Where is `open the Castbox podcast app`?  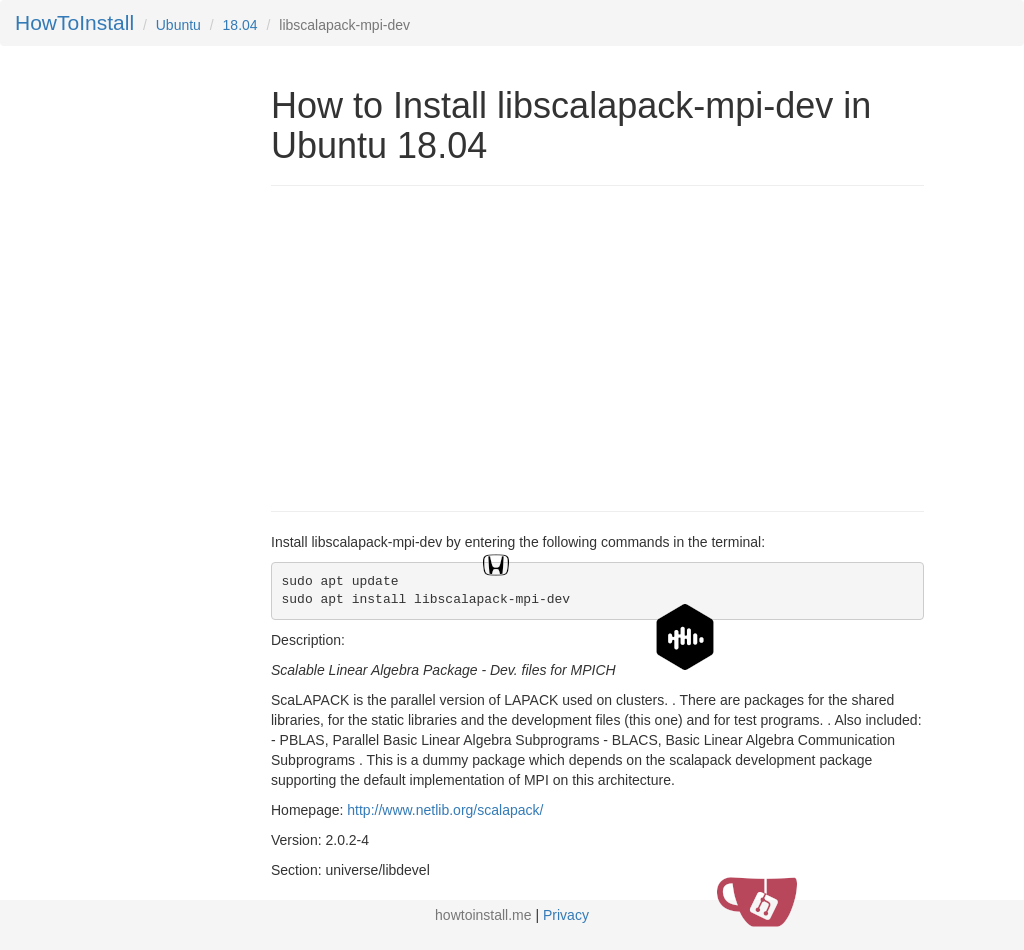 open the Castbox podcast app is located at coordinates (685, 637).